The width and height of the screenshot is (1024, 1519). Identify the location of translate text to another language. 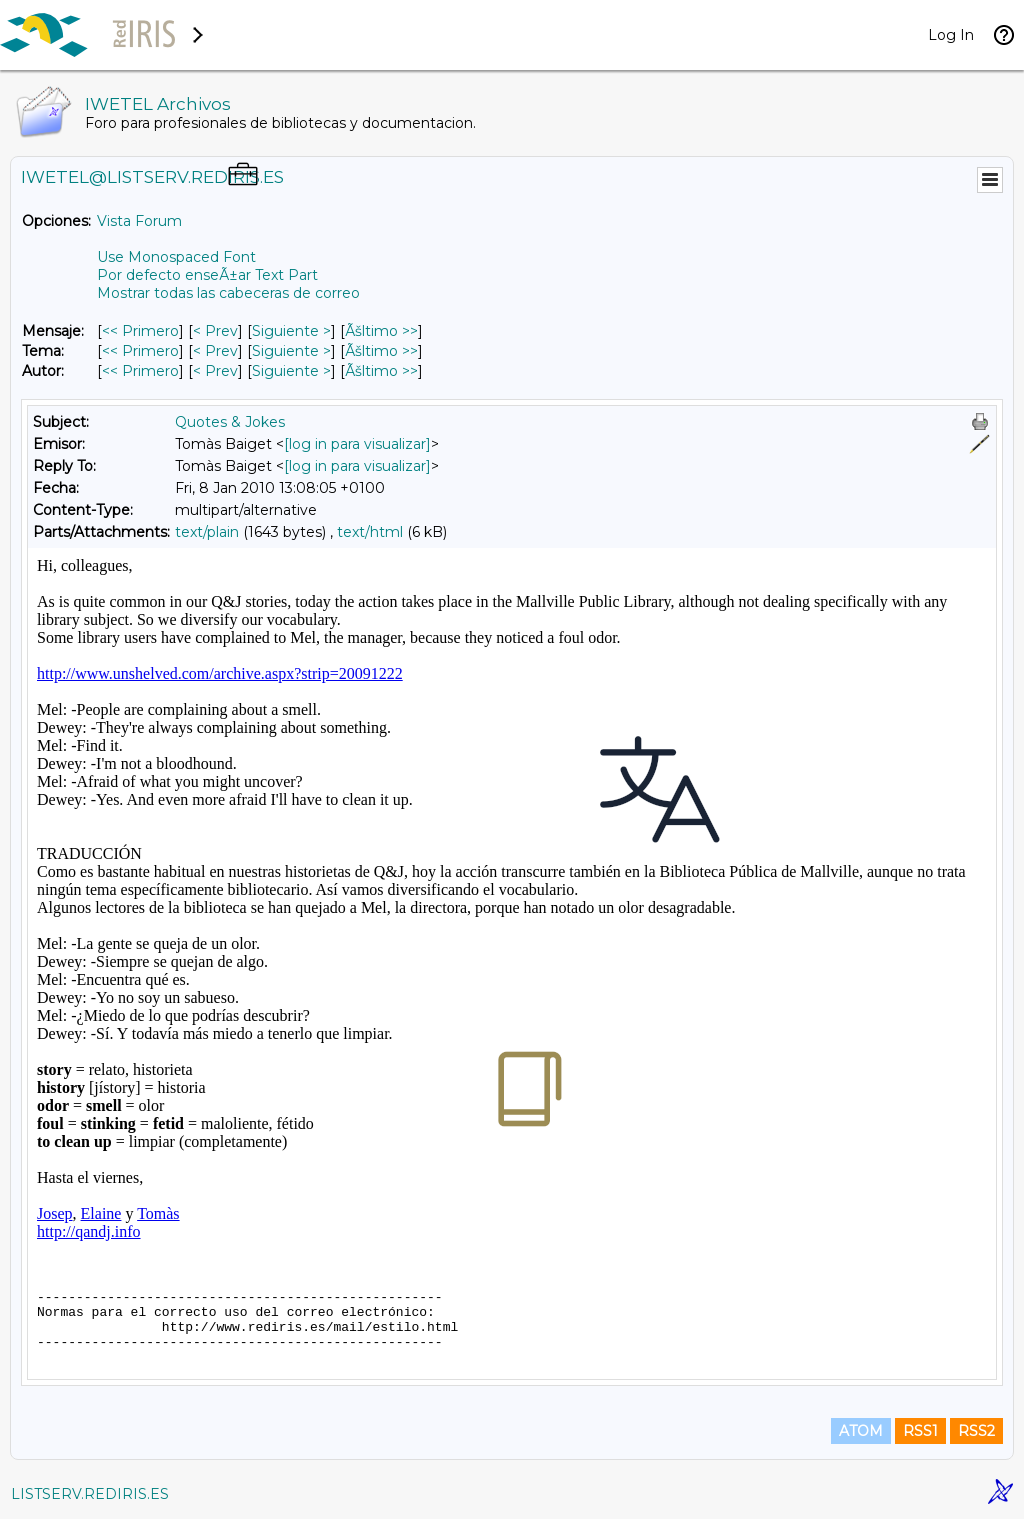
(655, 791).